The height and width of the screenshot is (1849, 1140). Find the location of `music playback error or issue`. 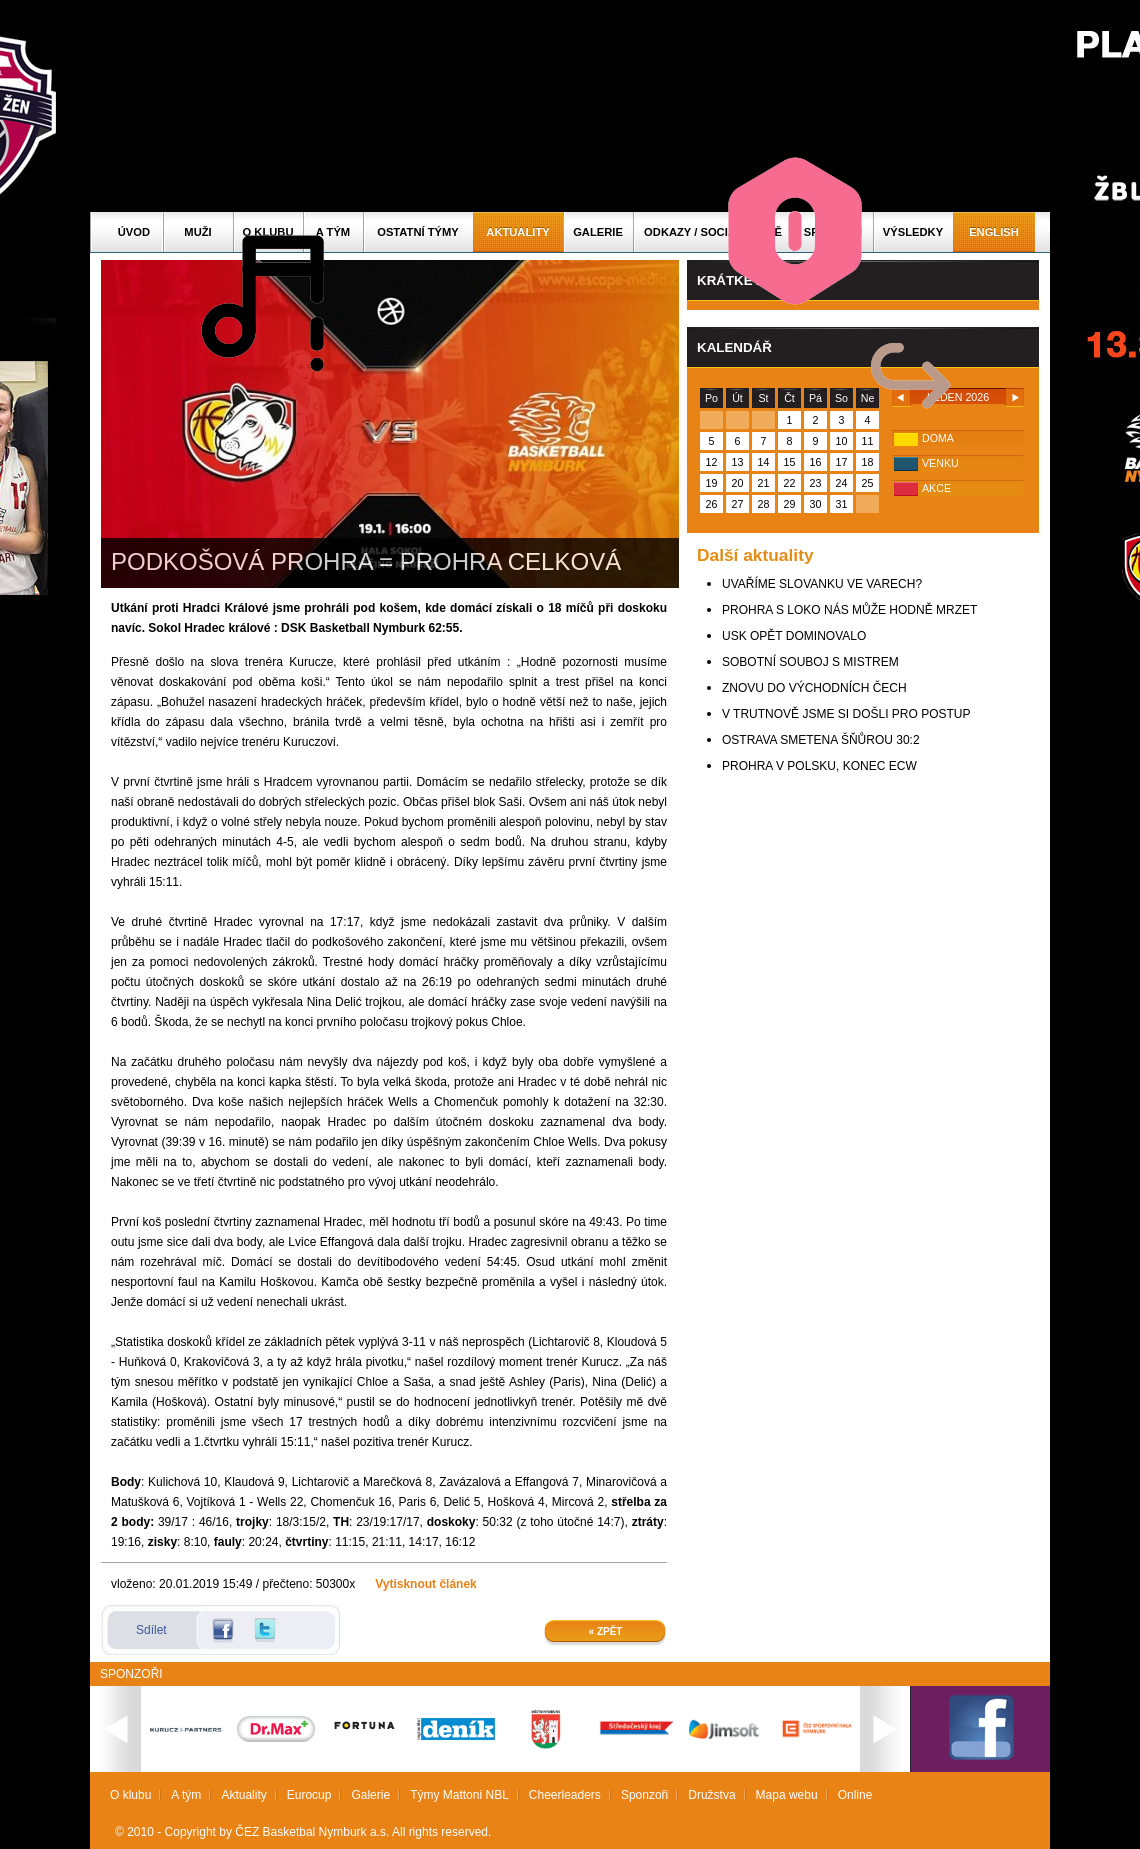

music playback error or issue is located at coordinates (269, 296).